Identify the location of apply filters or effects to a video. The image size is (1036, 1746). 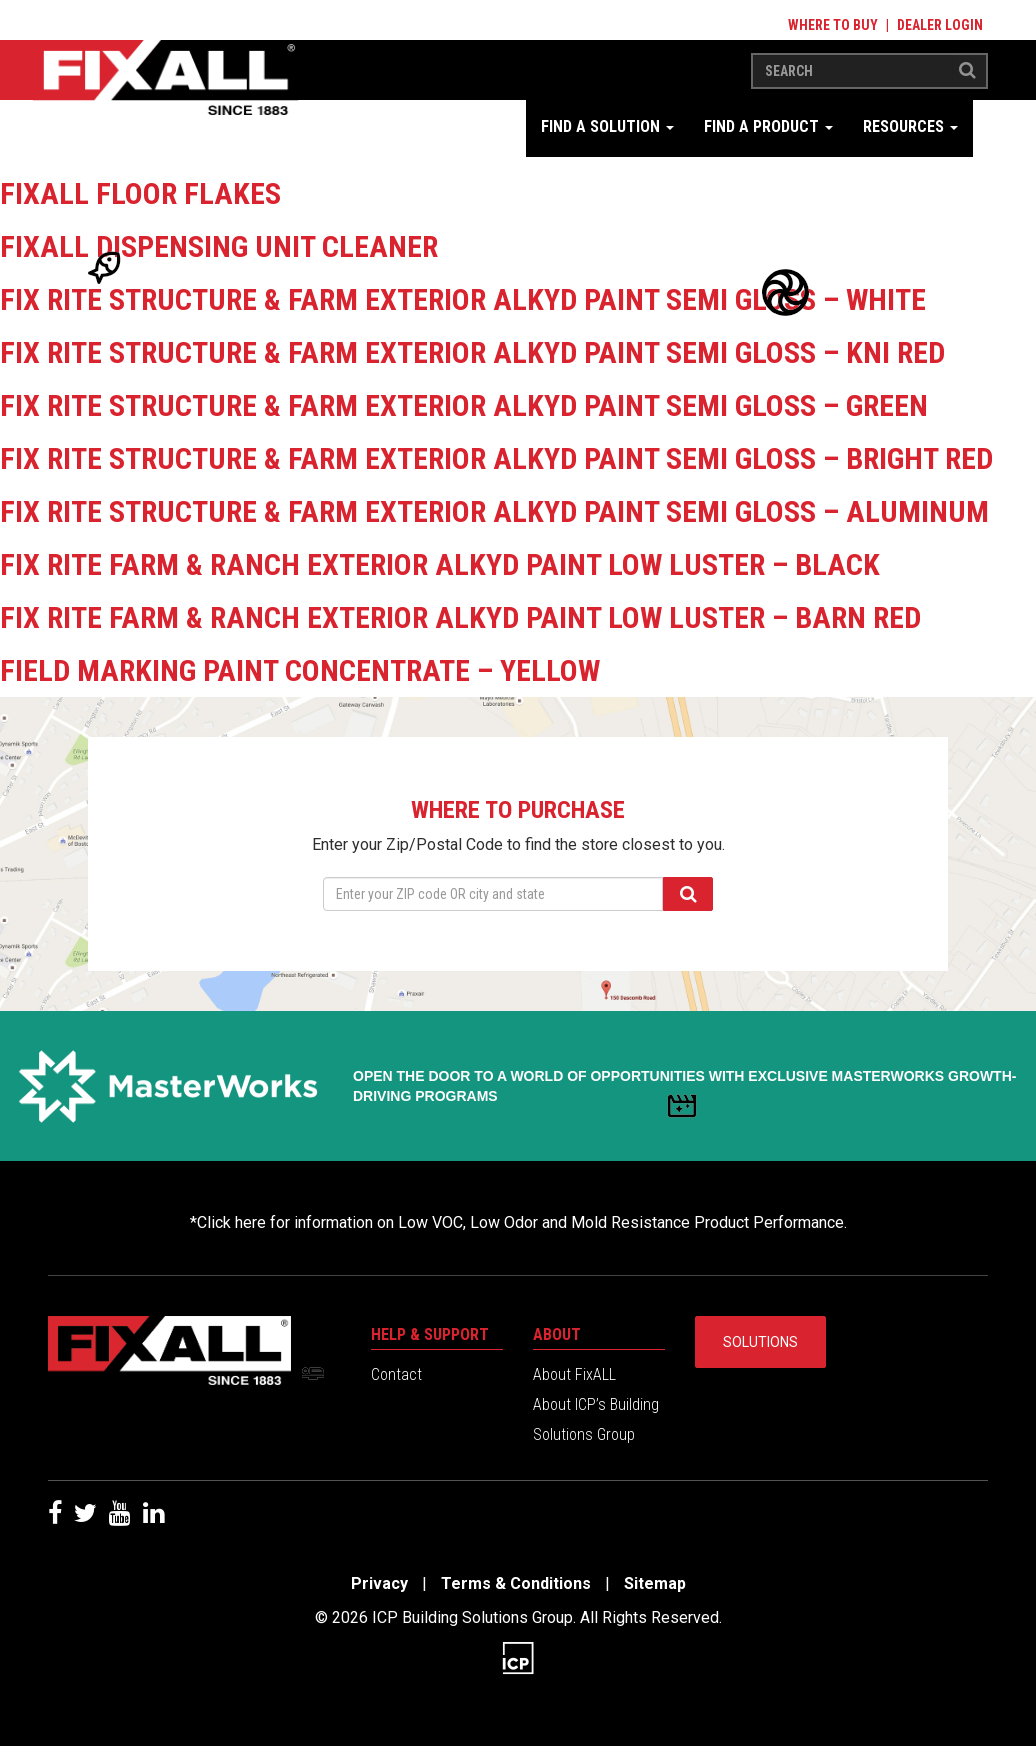
(682, 1106).